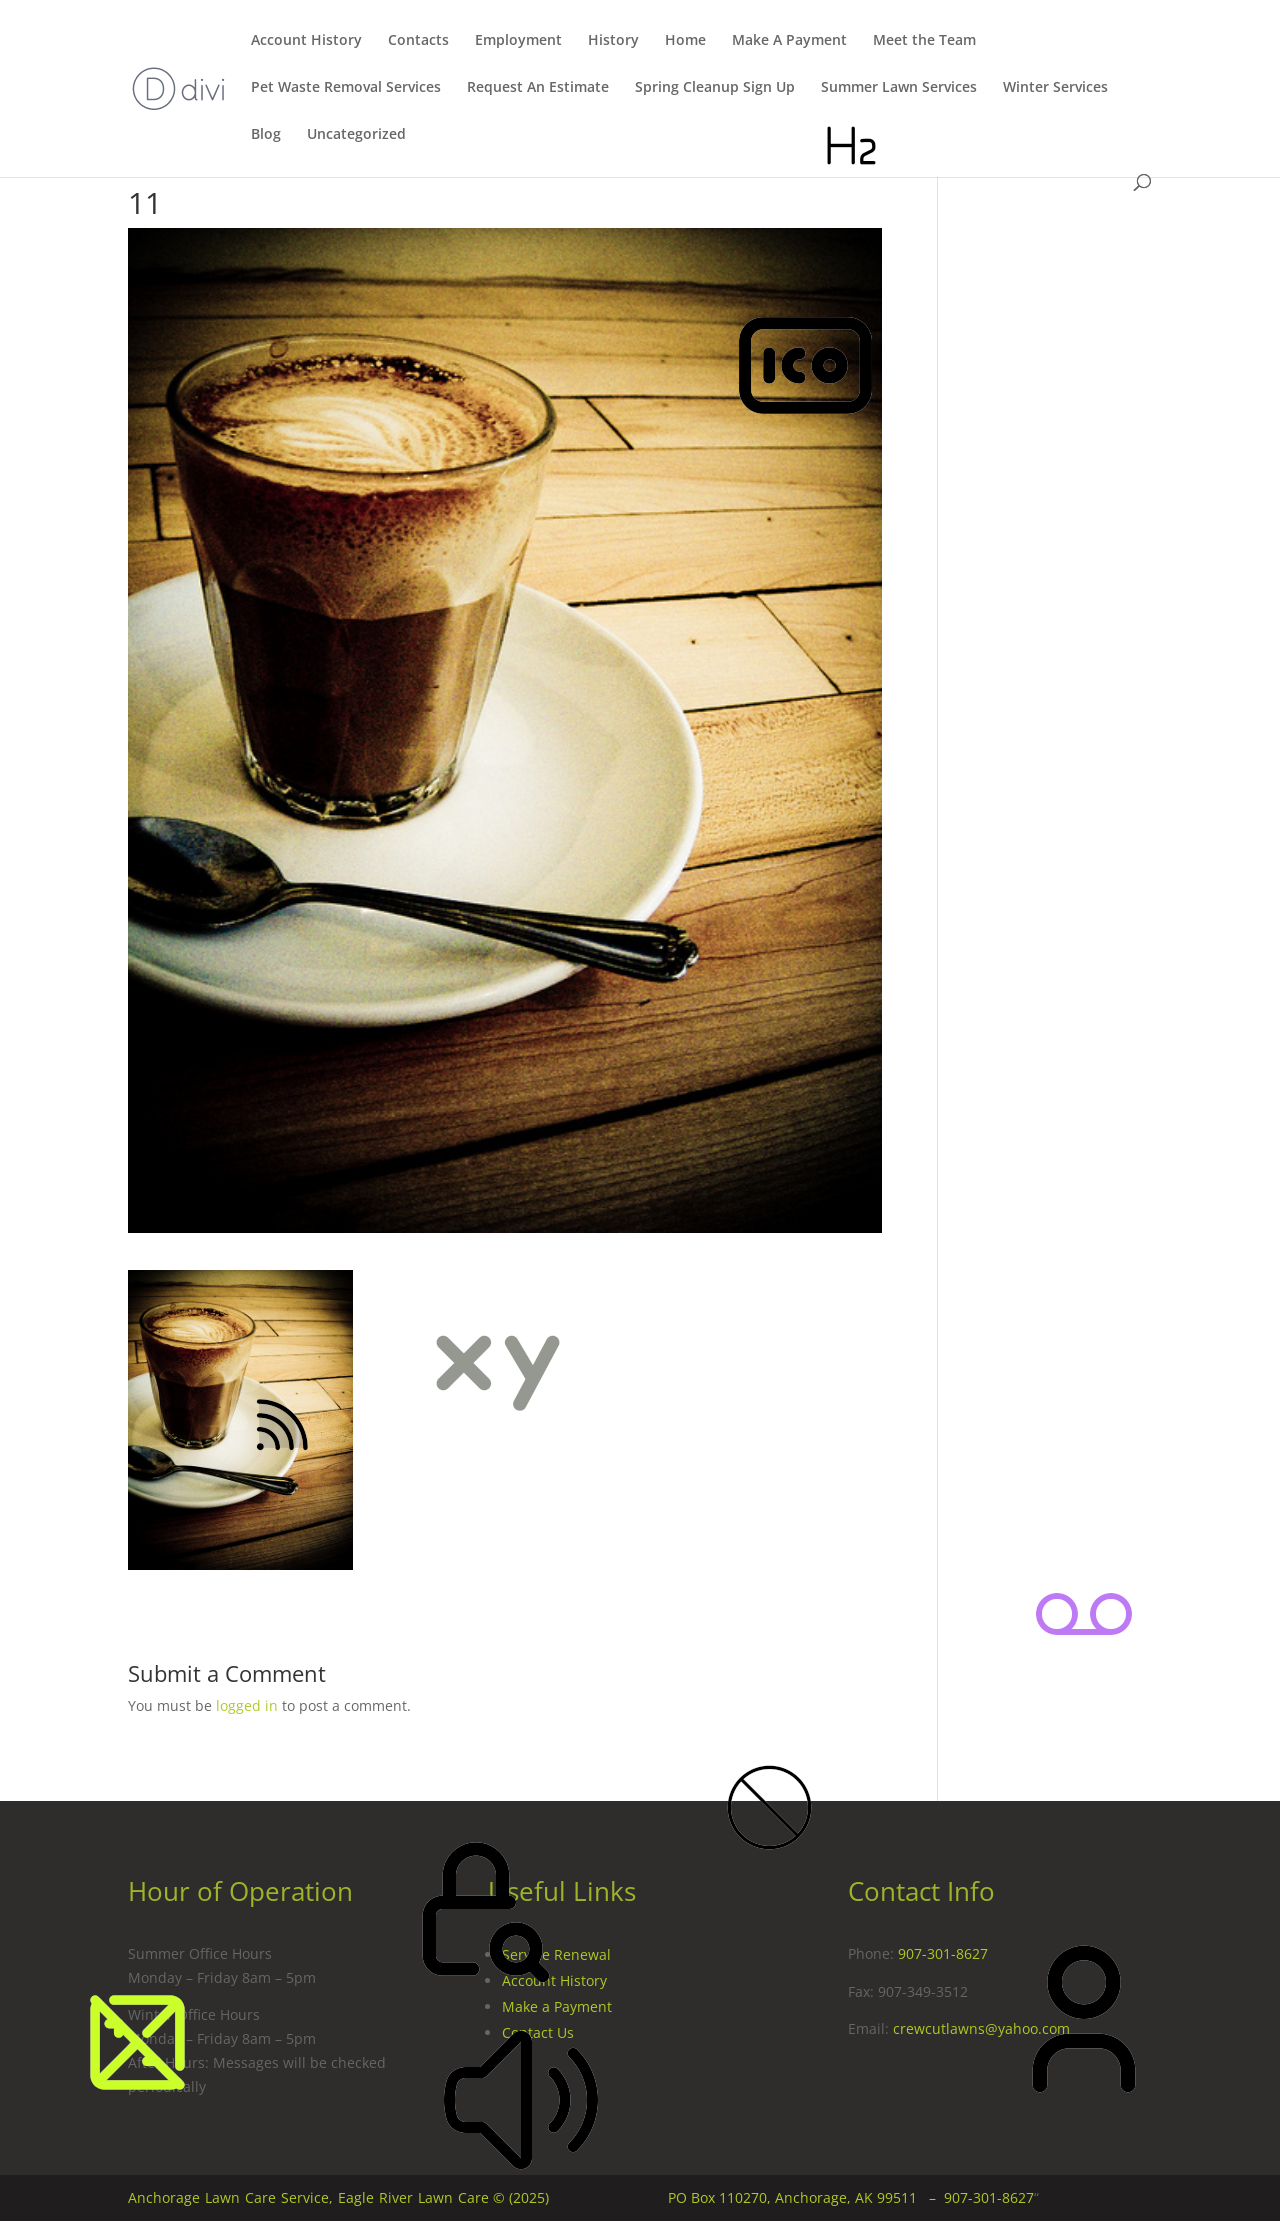 This screenshot has height=2221, width=1280. What do you see at coordinates (137, 2042) in the screenshot?
I see `disable exposure adjustment` at bounding box center [137, 2042].